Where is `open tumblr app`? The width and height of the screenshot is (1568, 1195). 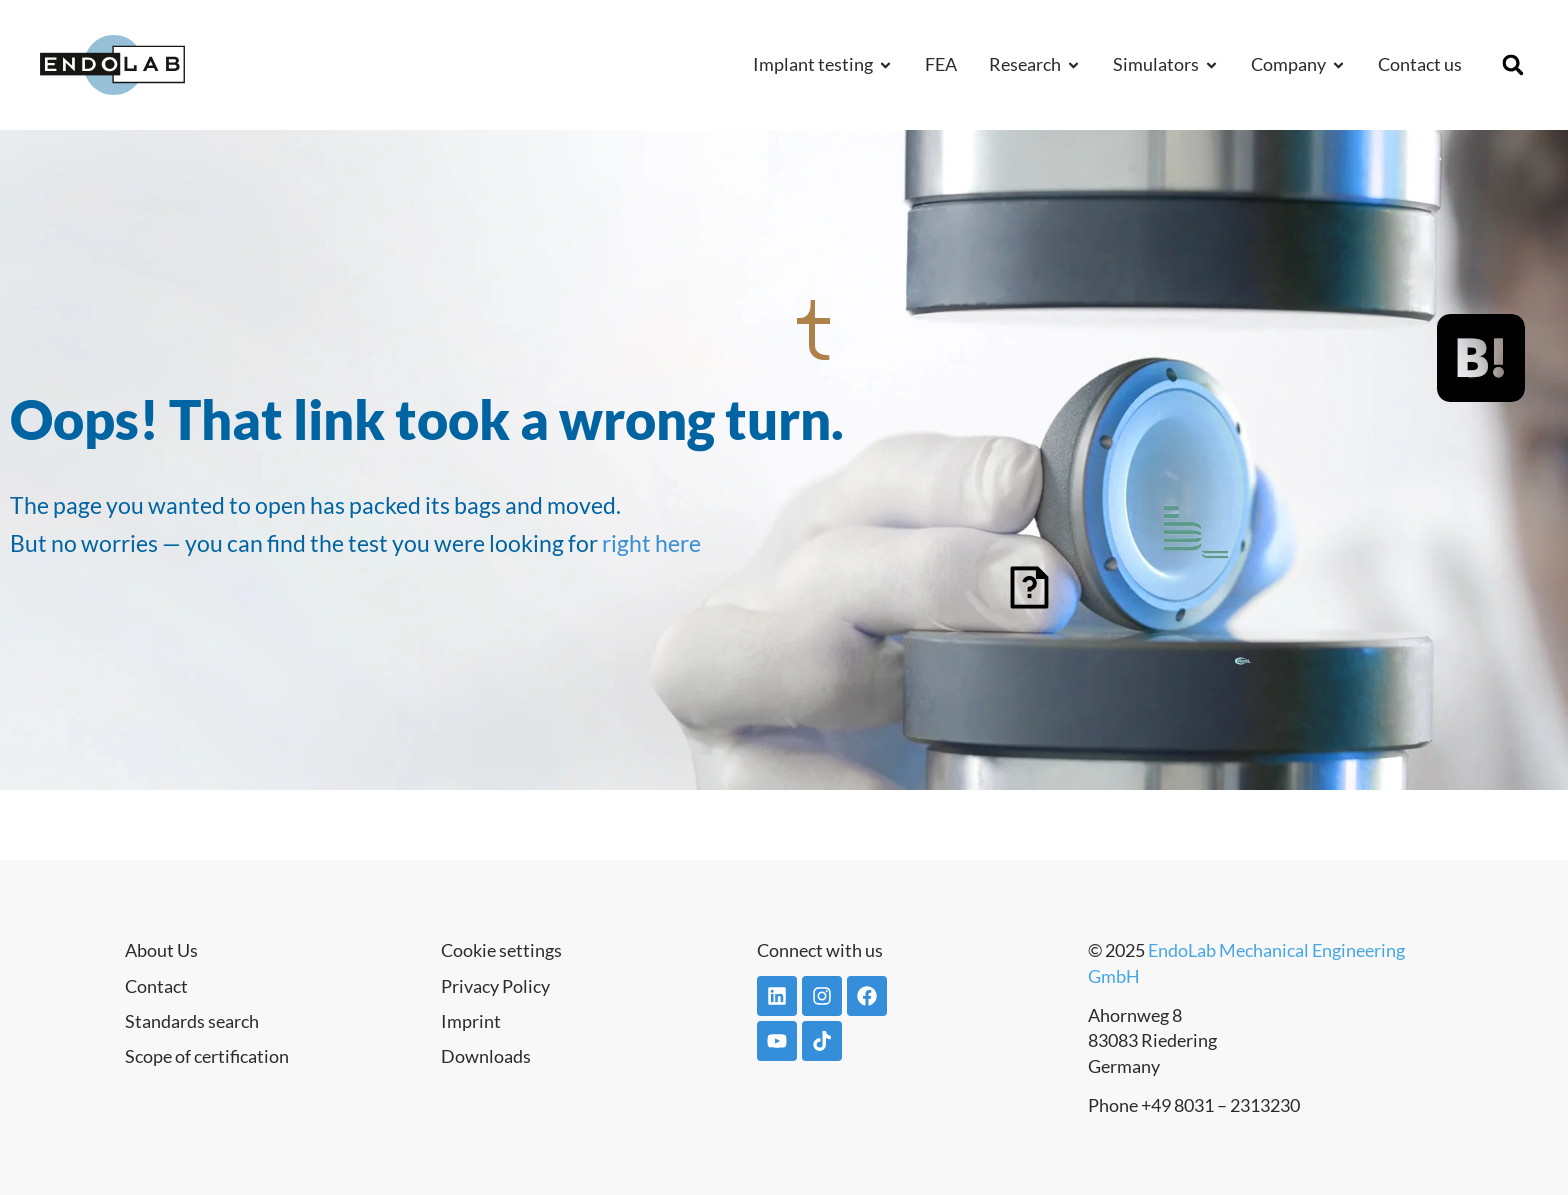 open tumblr app is located at coordinates (812, 330).